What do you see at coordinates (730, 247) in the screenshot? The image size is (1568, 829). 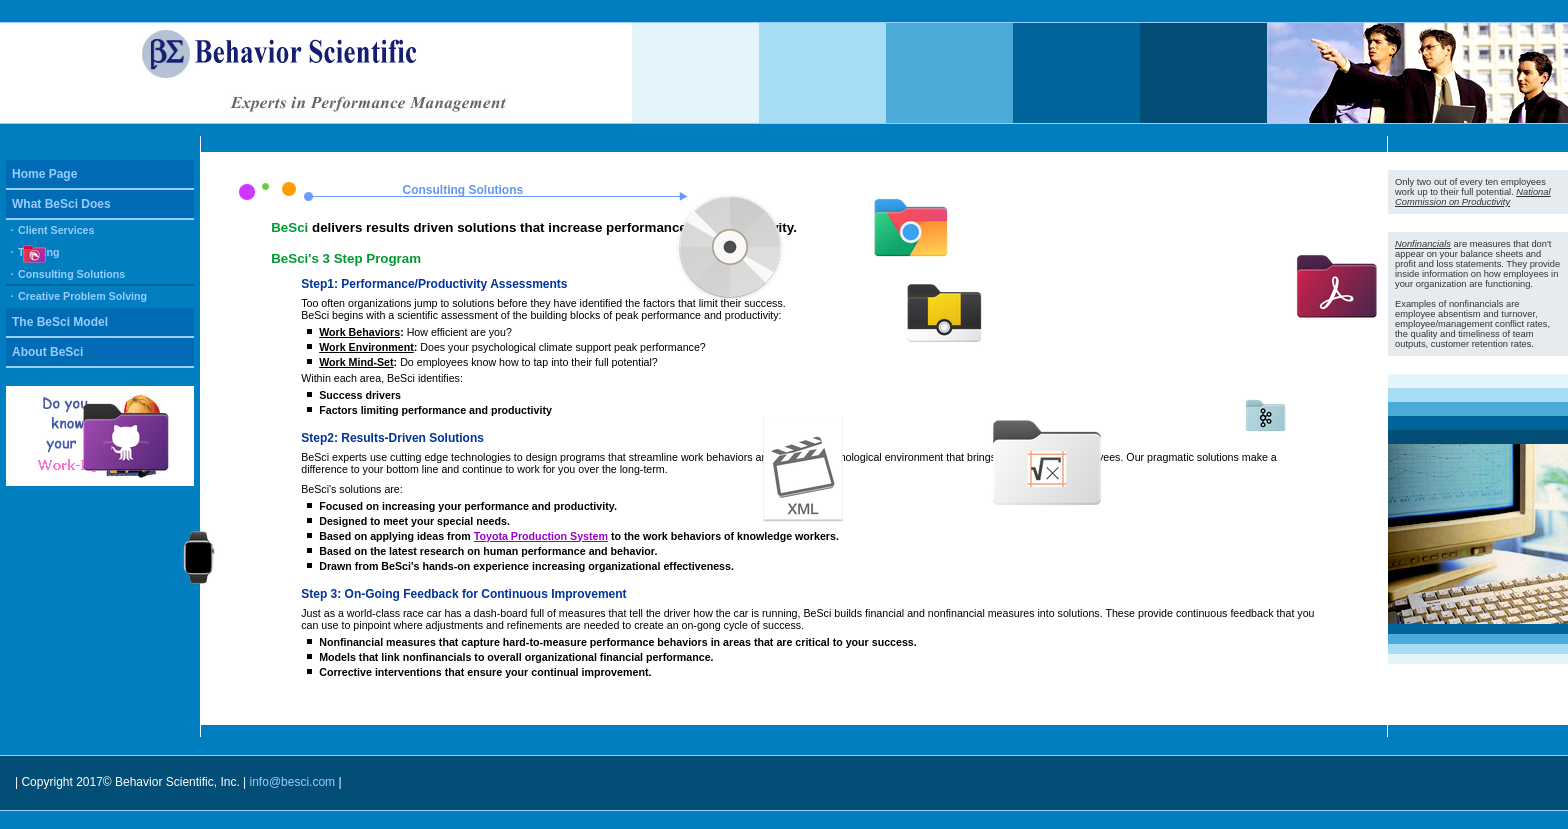 I see `indicates a DVD-RW drive or rewritable disc` at bounding box center [730, 247].